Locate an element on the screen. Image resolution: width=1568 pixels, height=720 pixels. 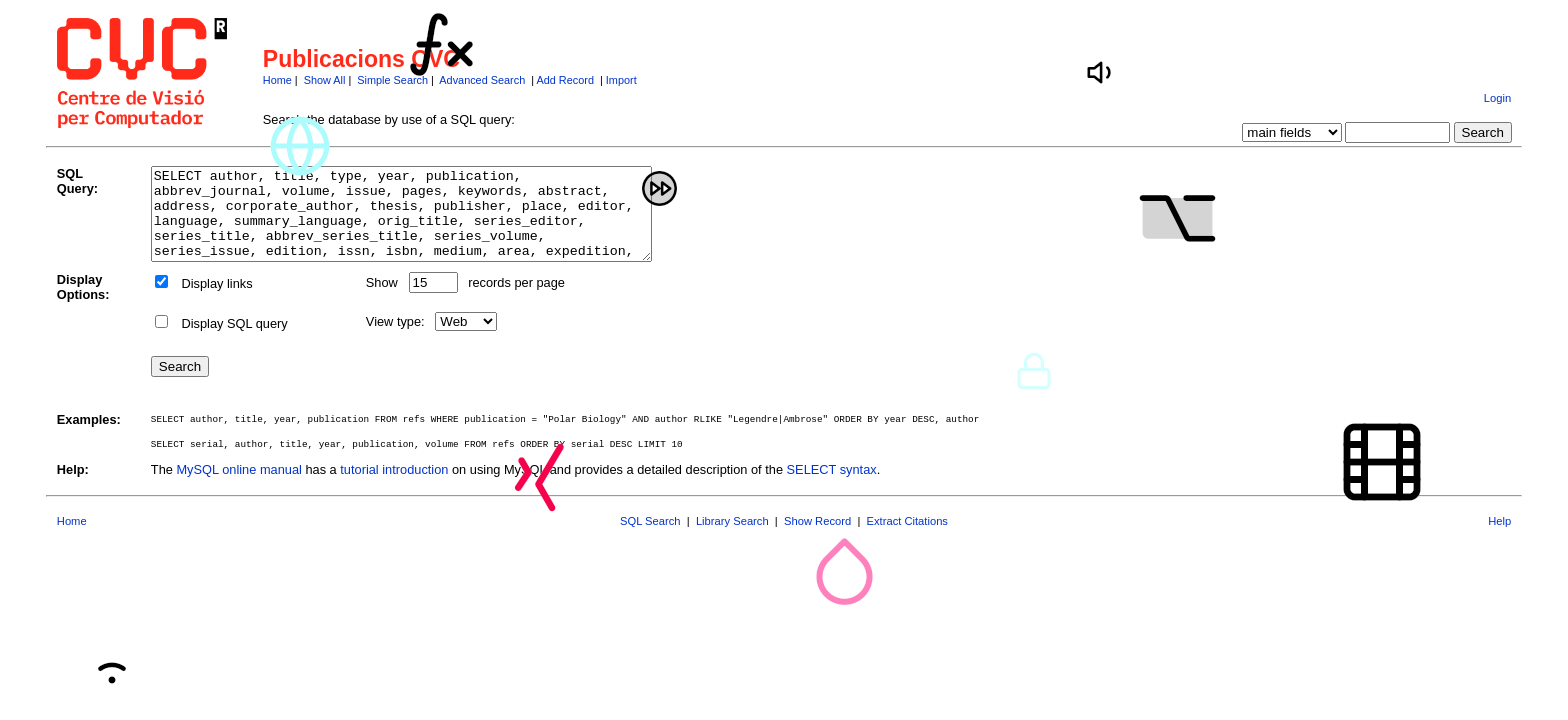
access keyboard option or modifier key is located at coordinates (1177, 215).